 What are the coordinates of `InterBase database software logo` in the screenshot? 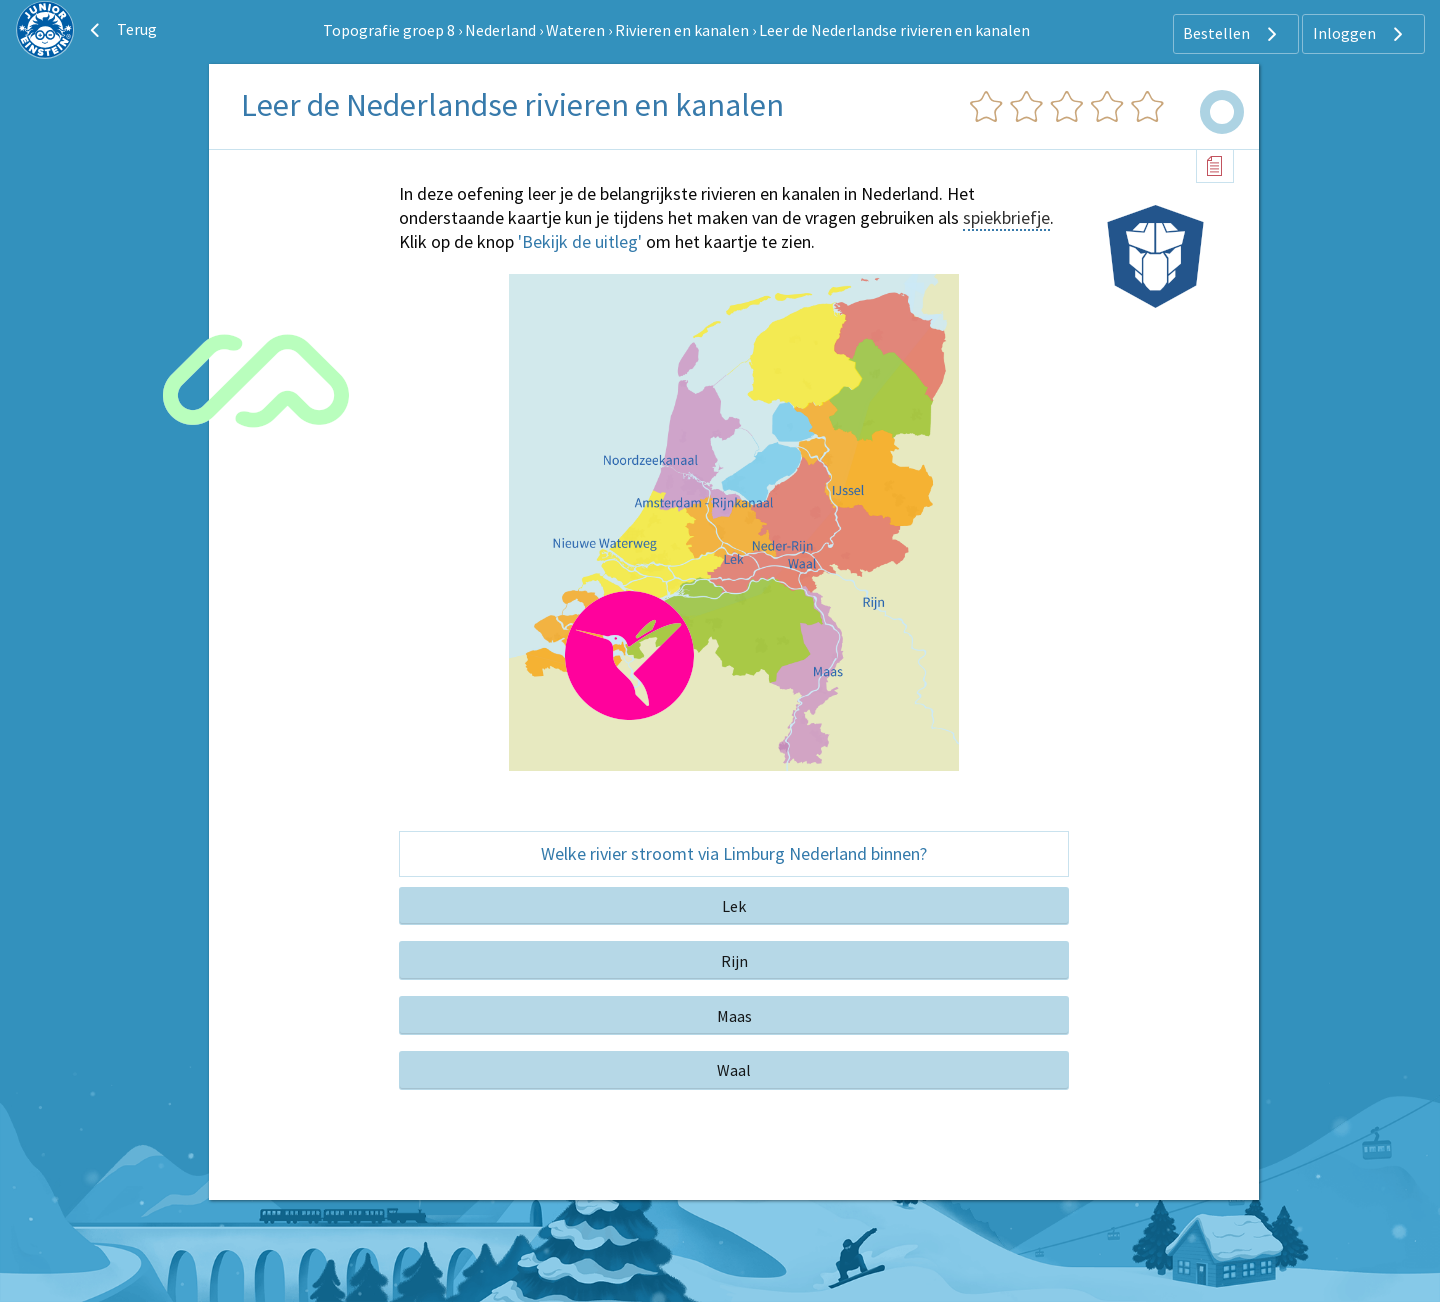 It's located at (629, 655).